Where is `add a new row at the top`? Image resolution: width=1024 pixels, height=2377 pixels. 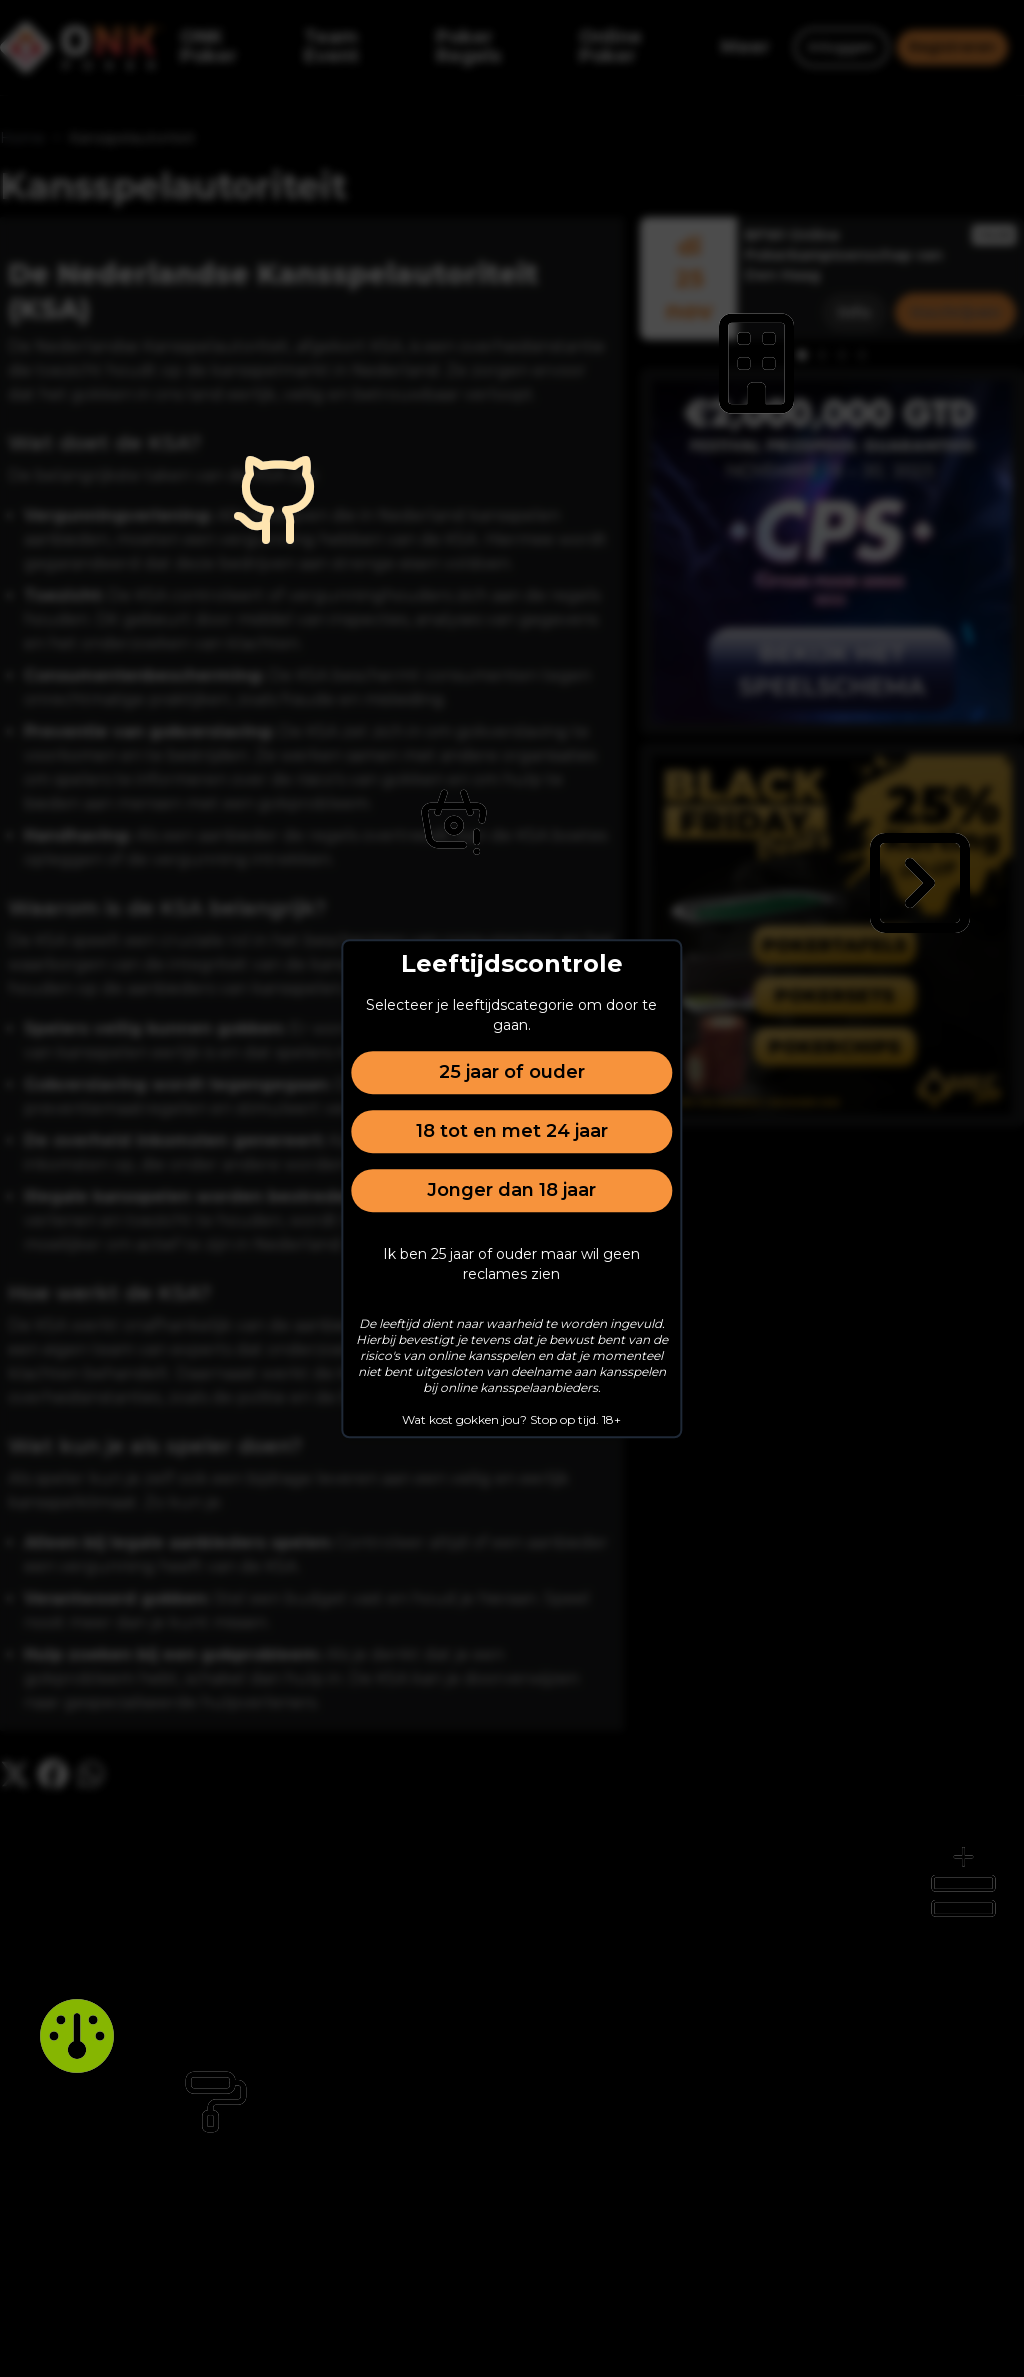 add a new row at the top is located at coordinates (963, 1887).